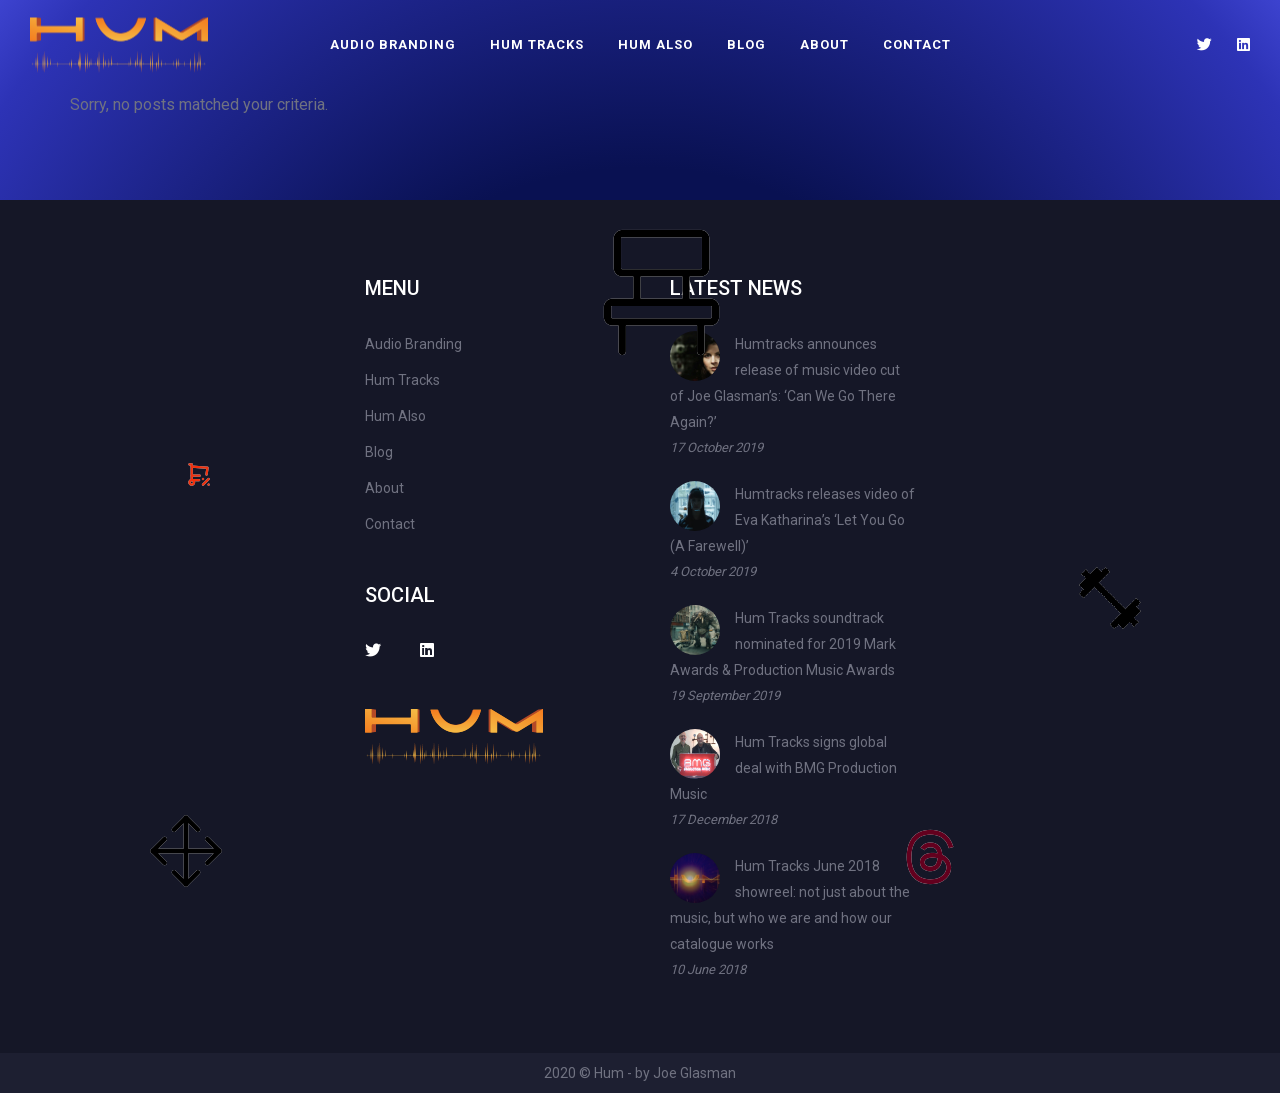  I want to click on select seating or furniture options, so click(661, 292).